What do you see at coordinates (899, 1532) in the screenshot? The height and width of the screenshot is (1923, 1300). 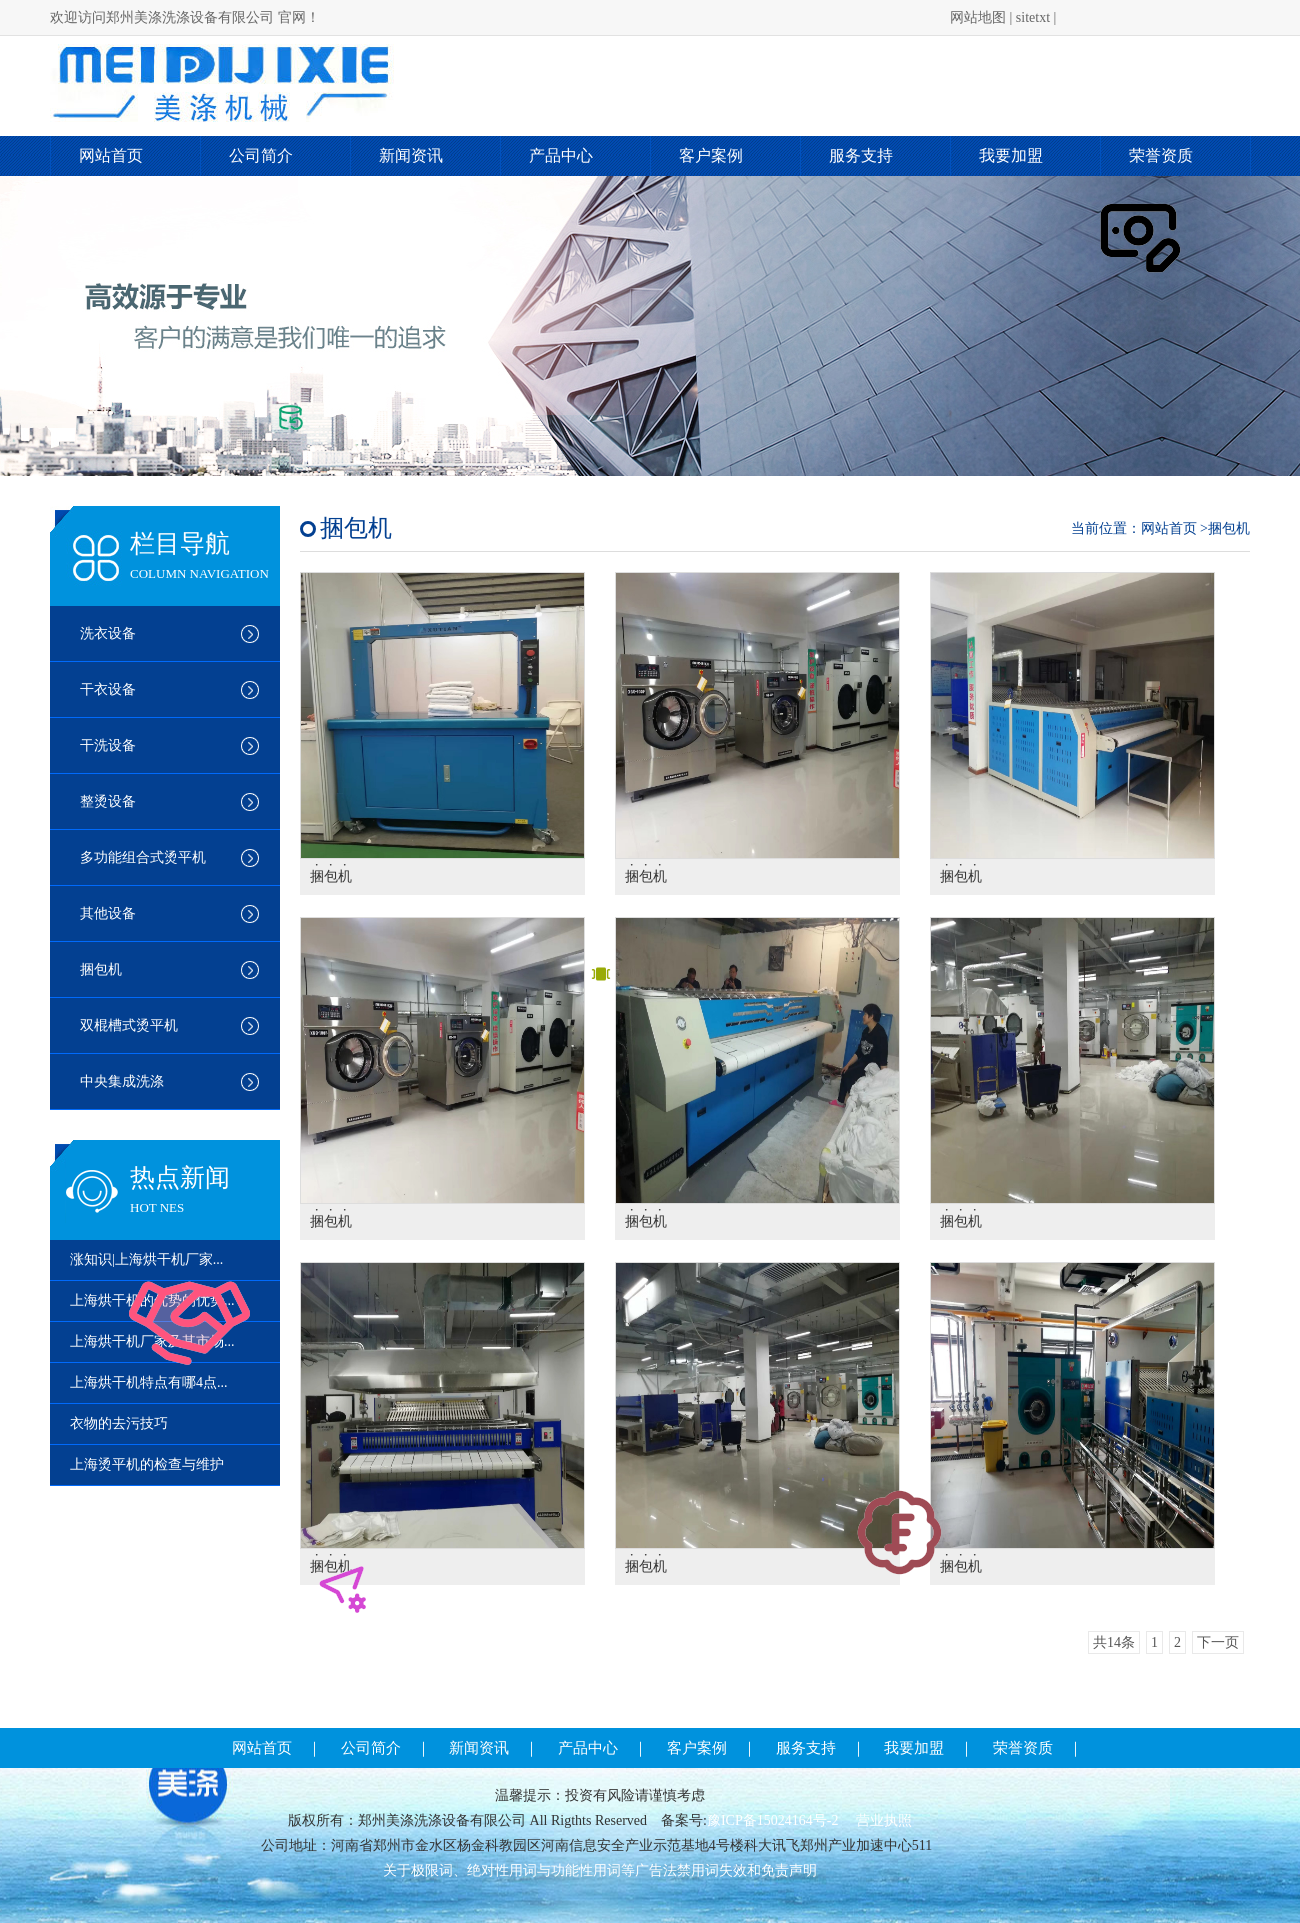 I see `indicates swiss franc currency or pricing` at bounding box center [899, 1532].